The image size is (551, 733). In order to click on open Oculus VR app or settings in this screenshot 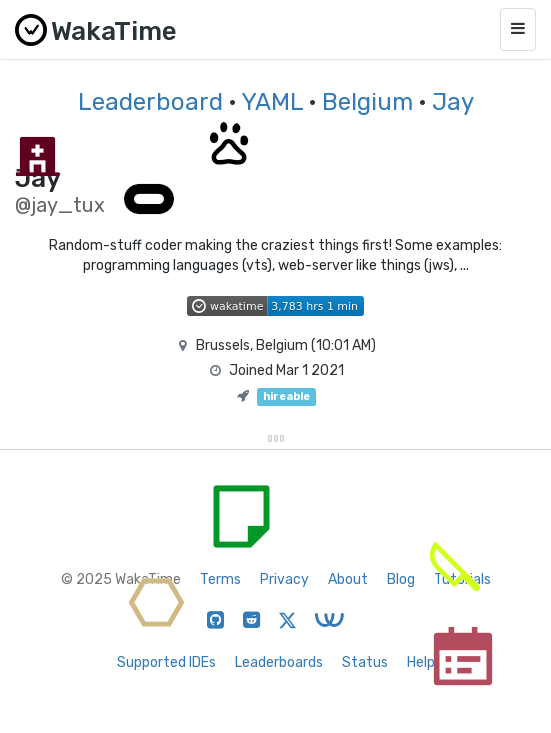, I will do `click(149, 199)`.